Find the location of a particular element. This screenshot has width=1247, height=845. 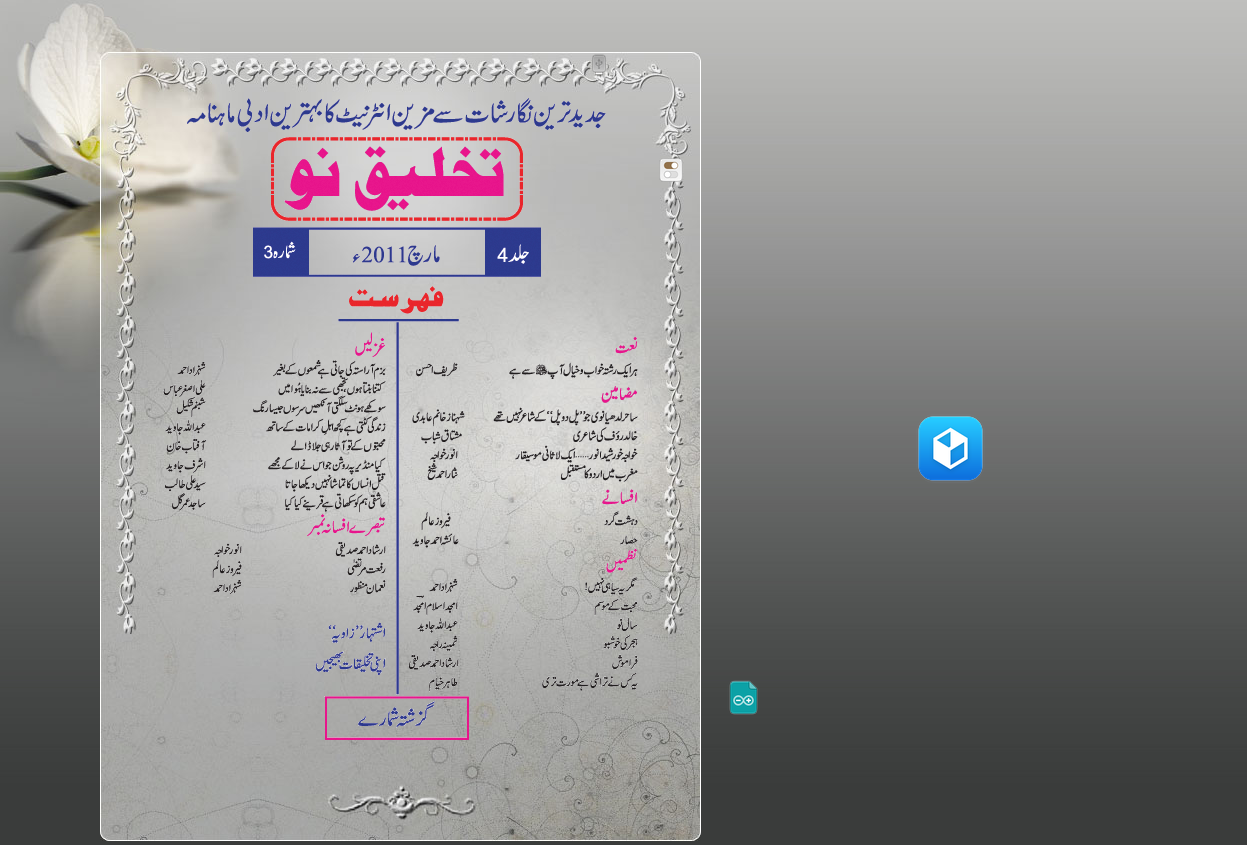

open system tweaks or customization settings is located at coordinates (671, 170).